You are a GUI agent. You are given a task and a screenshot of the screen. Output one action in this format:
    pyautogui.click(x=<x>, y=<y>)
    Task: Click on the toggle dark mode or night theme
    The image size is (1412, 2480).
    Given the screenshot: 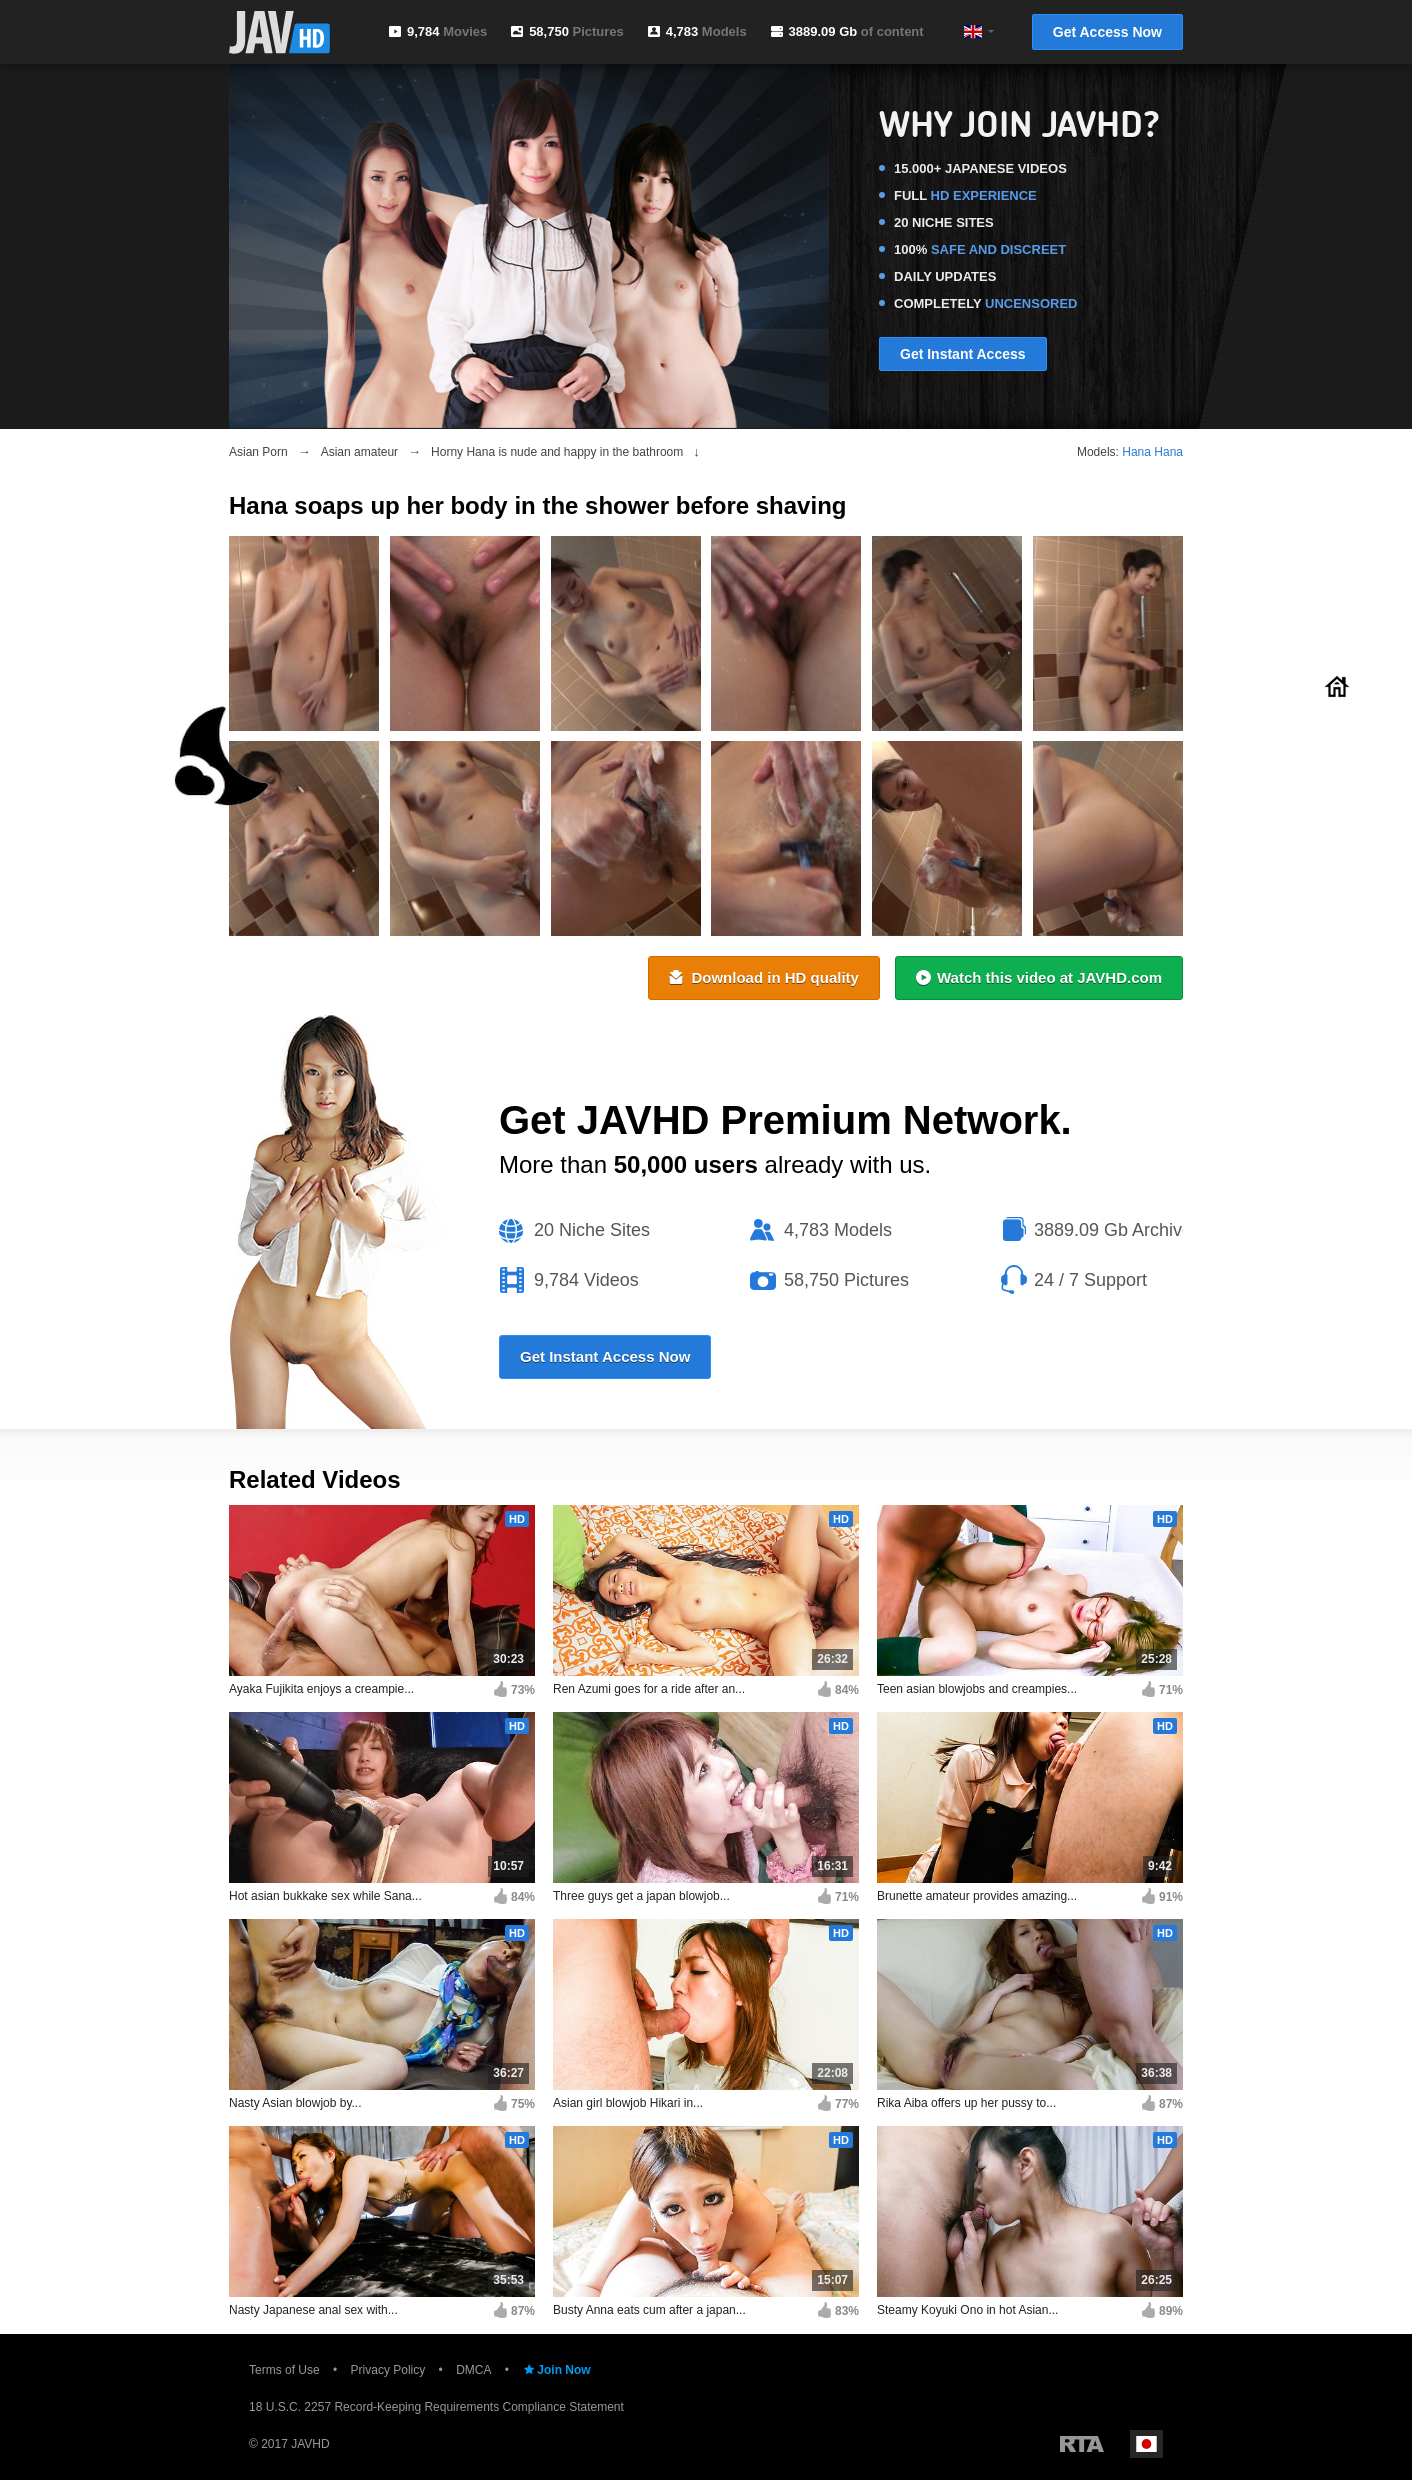 What is the action you would take?
    pyautogui.click(x=229, y=755)
    